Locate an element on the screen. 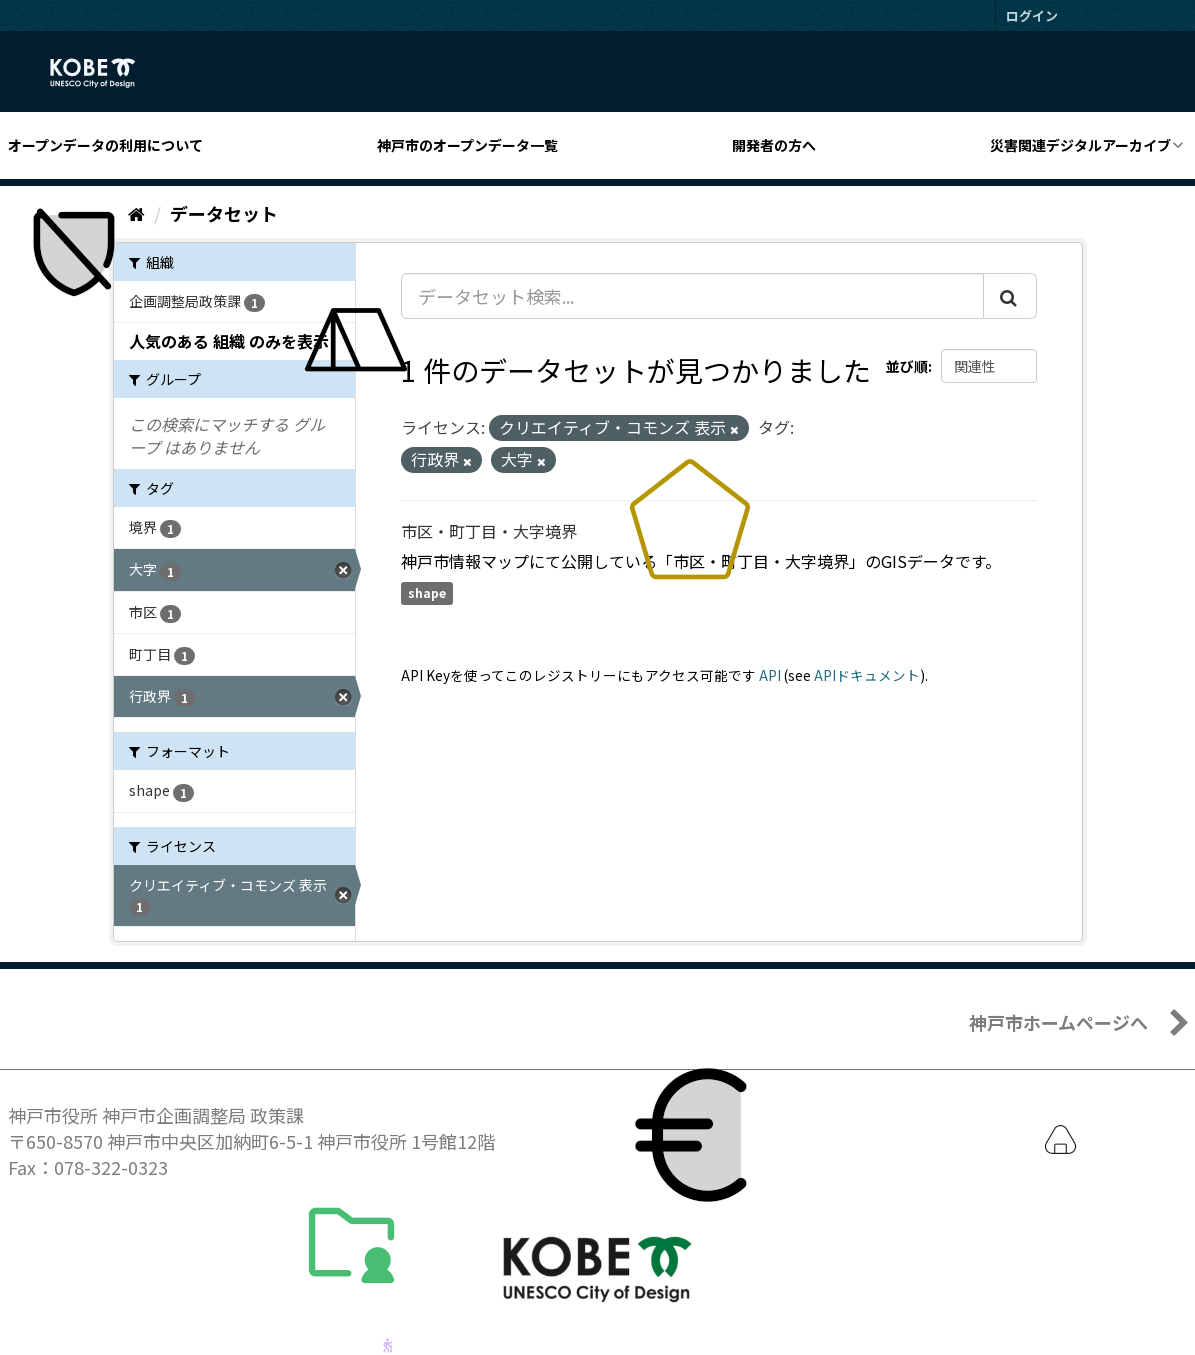 Image resolution: width=1195 pixels, height=1355 pixels. view euro currency or pricing is located at coordinates (702, 1135).